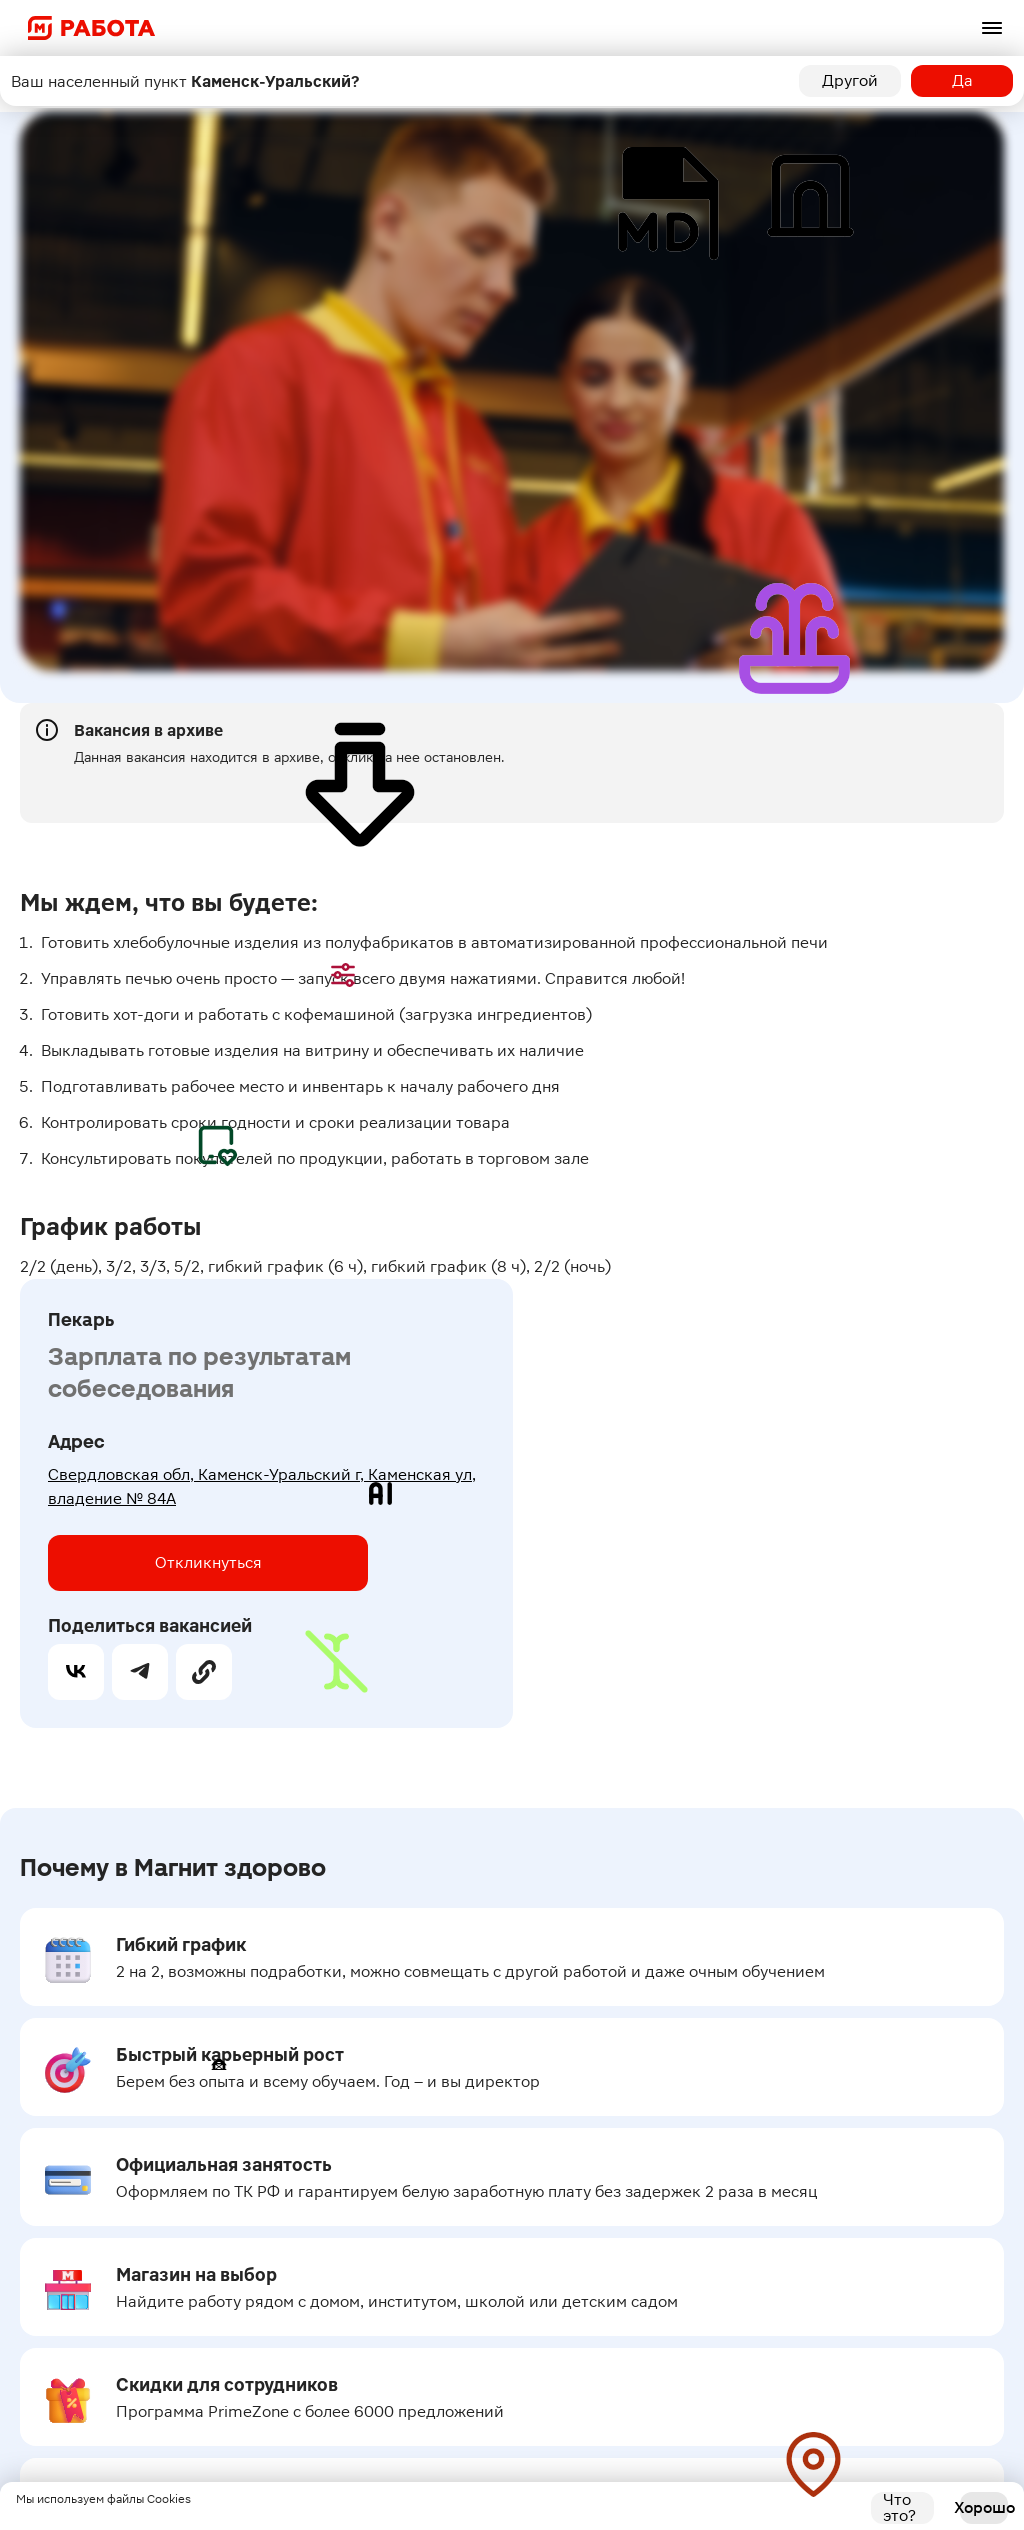  What do you see at coordinates (343, 975) in the screenshot?
I see `adjust settings or preferences` at bounding box center [343, 975].